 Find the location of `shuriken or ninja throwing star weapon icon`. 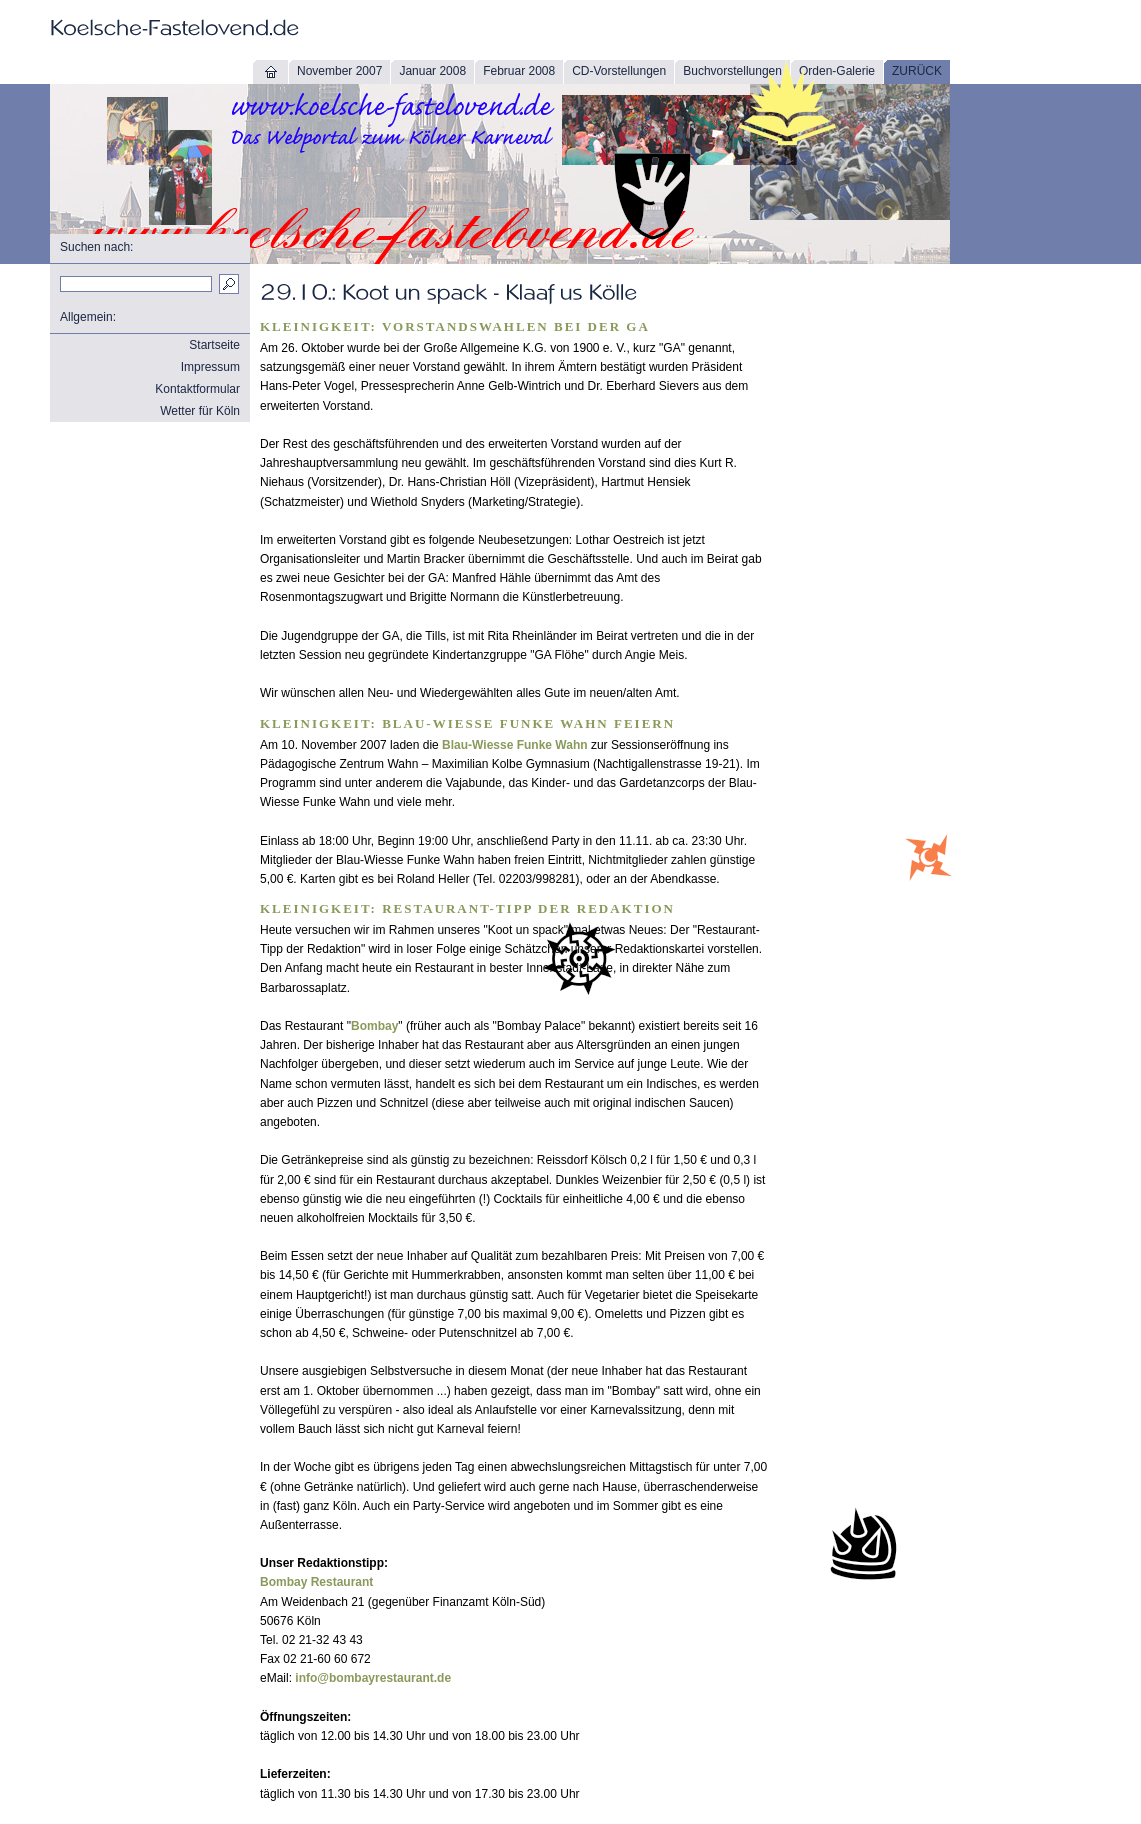

shuriken or ninja throwing star weapon icon is located at coordinates (928, 857).